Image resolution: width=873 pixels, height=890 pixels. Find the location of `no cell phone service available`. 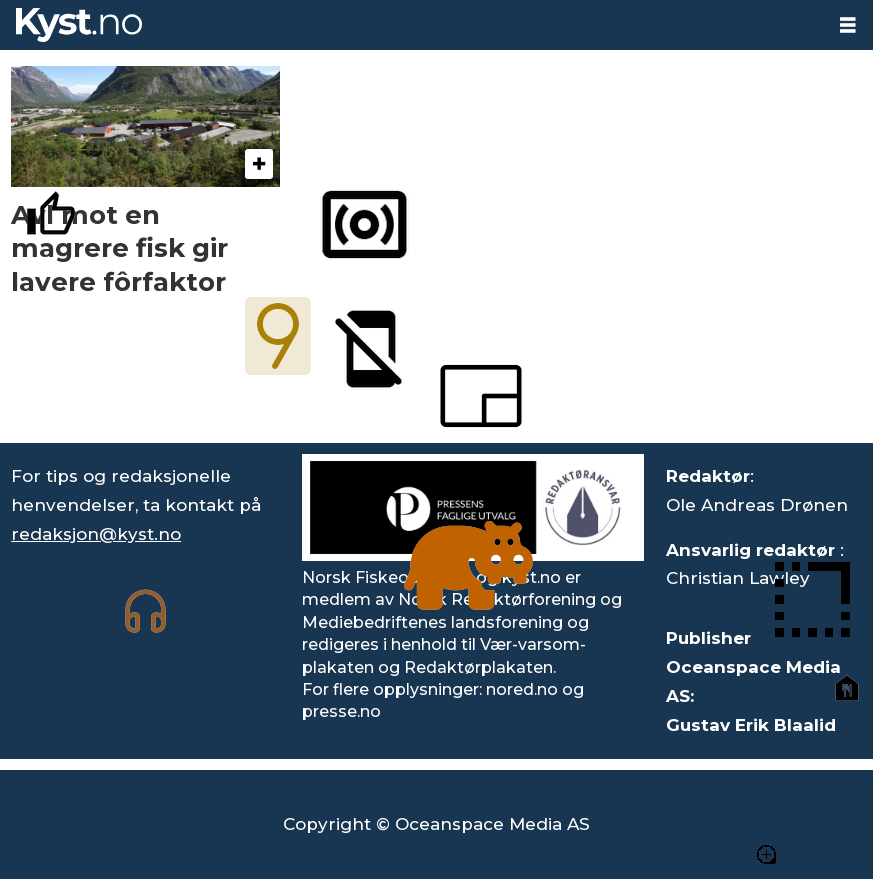

no cell phone service available is located at coordinates (371, 349).